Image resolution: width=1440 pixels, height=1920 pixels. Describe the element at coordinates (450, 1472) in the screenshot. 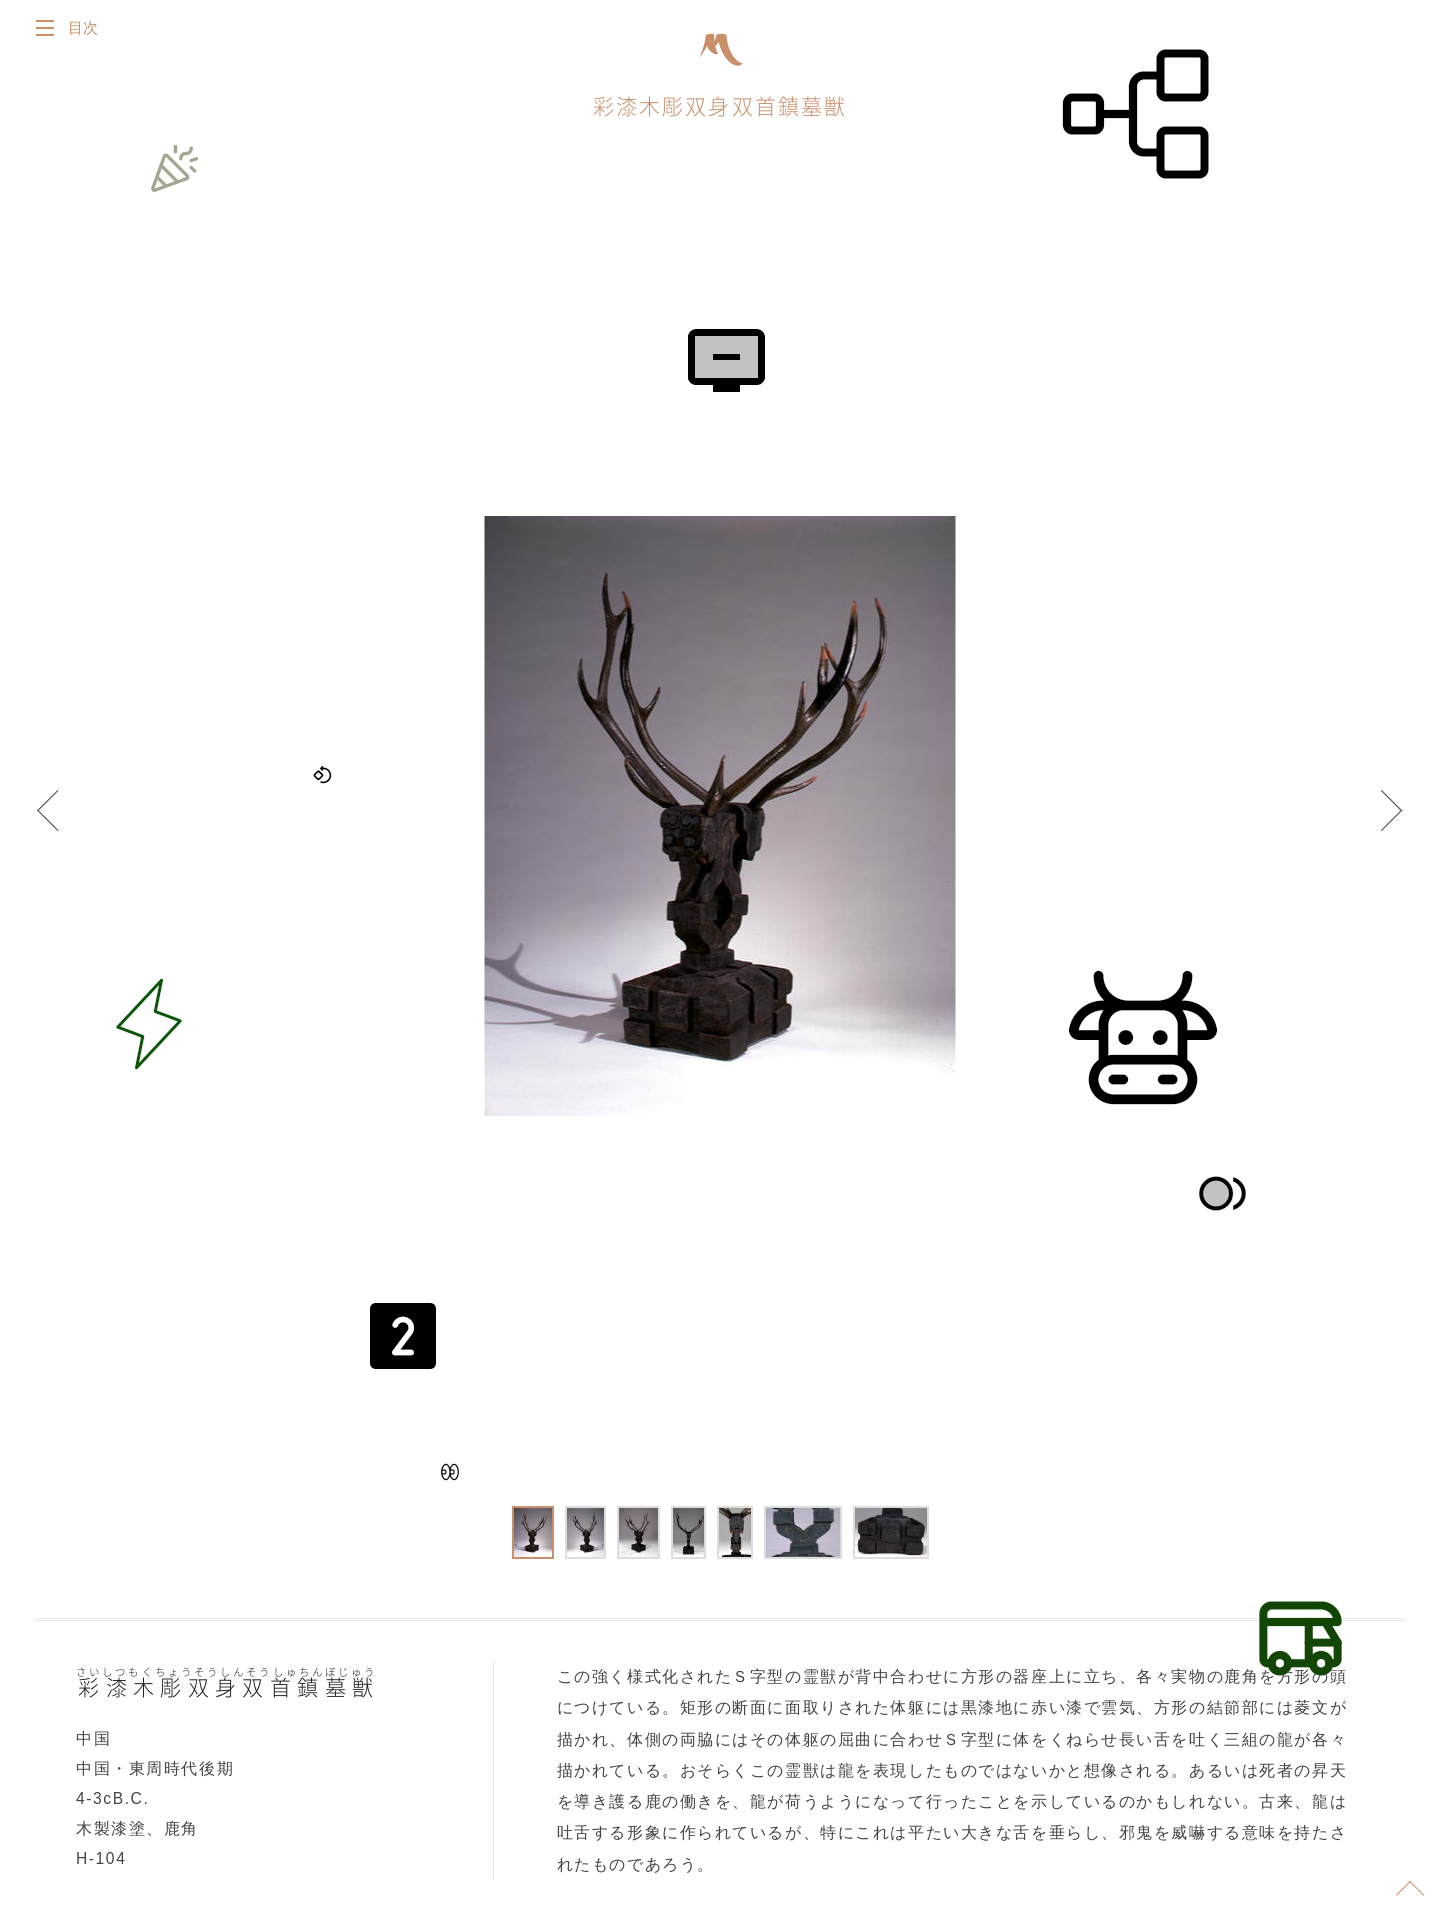

I see `indicates someone is viewing or watching` at that location.